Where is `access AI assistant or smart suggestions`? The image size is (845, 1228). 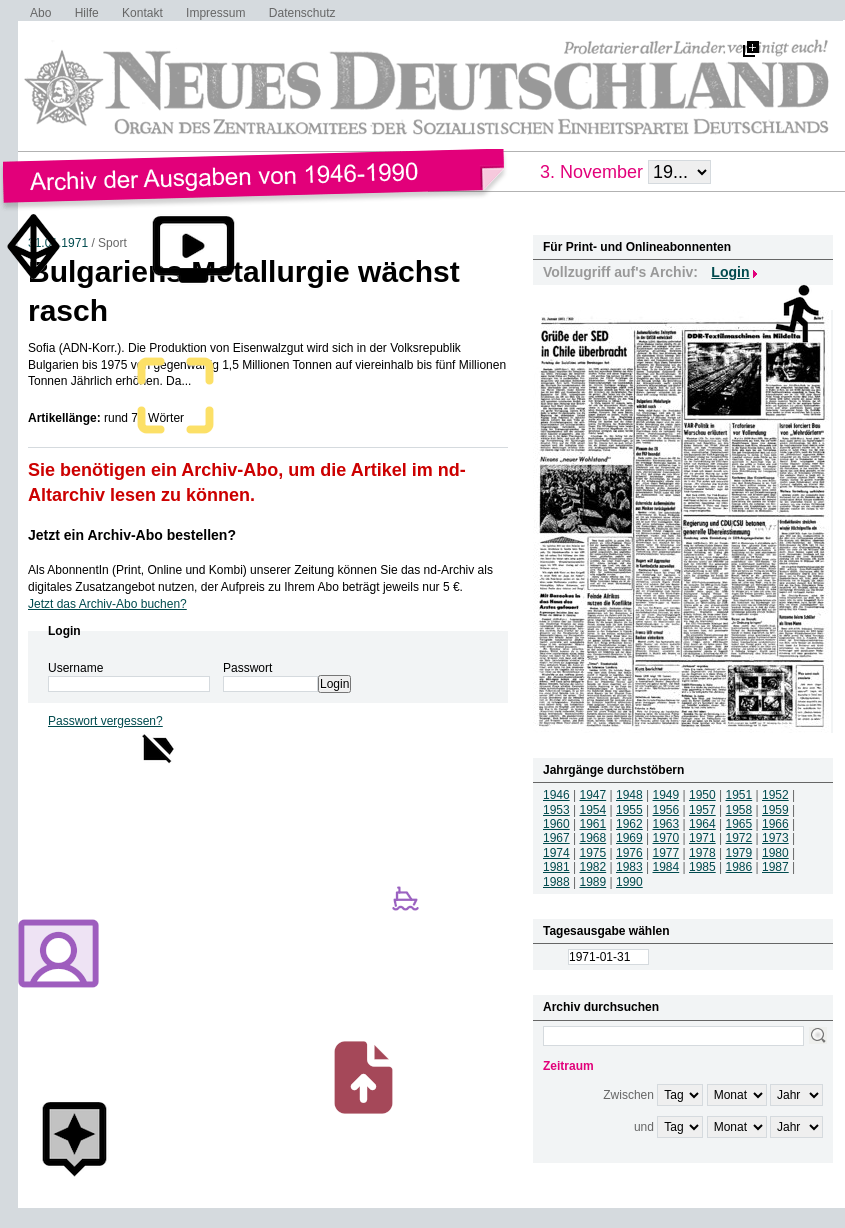 access AI assistant or smart suggestions is located at coordinates (74, 1137).